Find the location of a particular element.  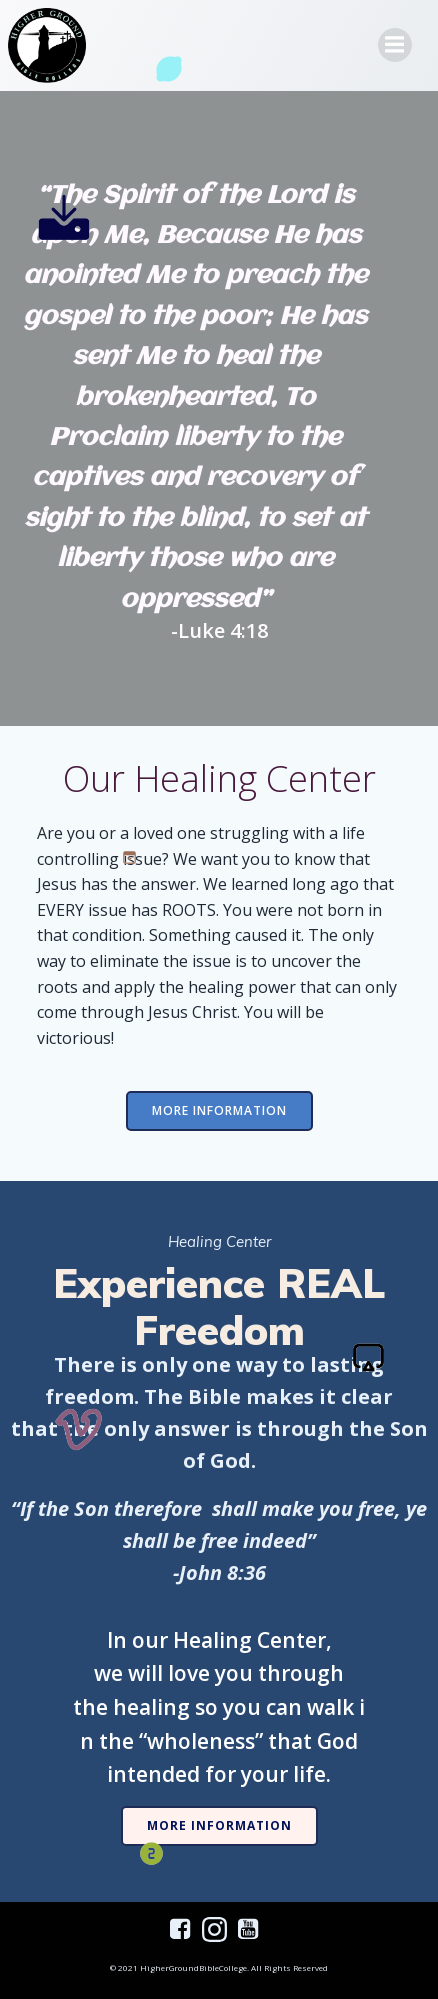

indicates step 2 in a multi-step process is located at coordinates (151, 1853).